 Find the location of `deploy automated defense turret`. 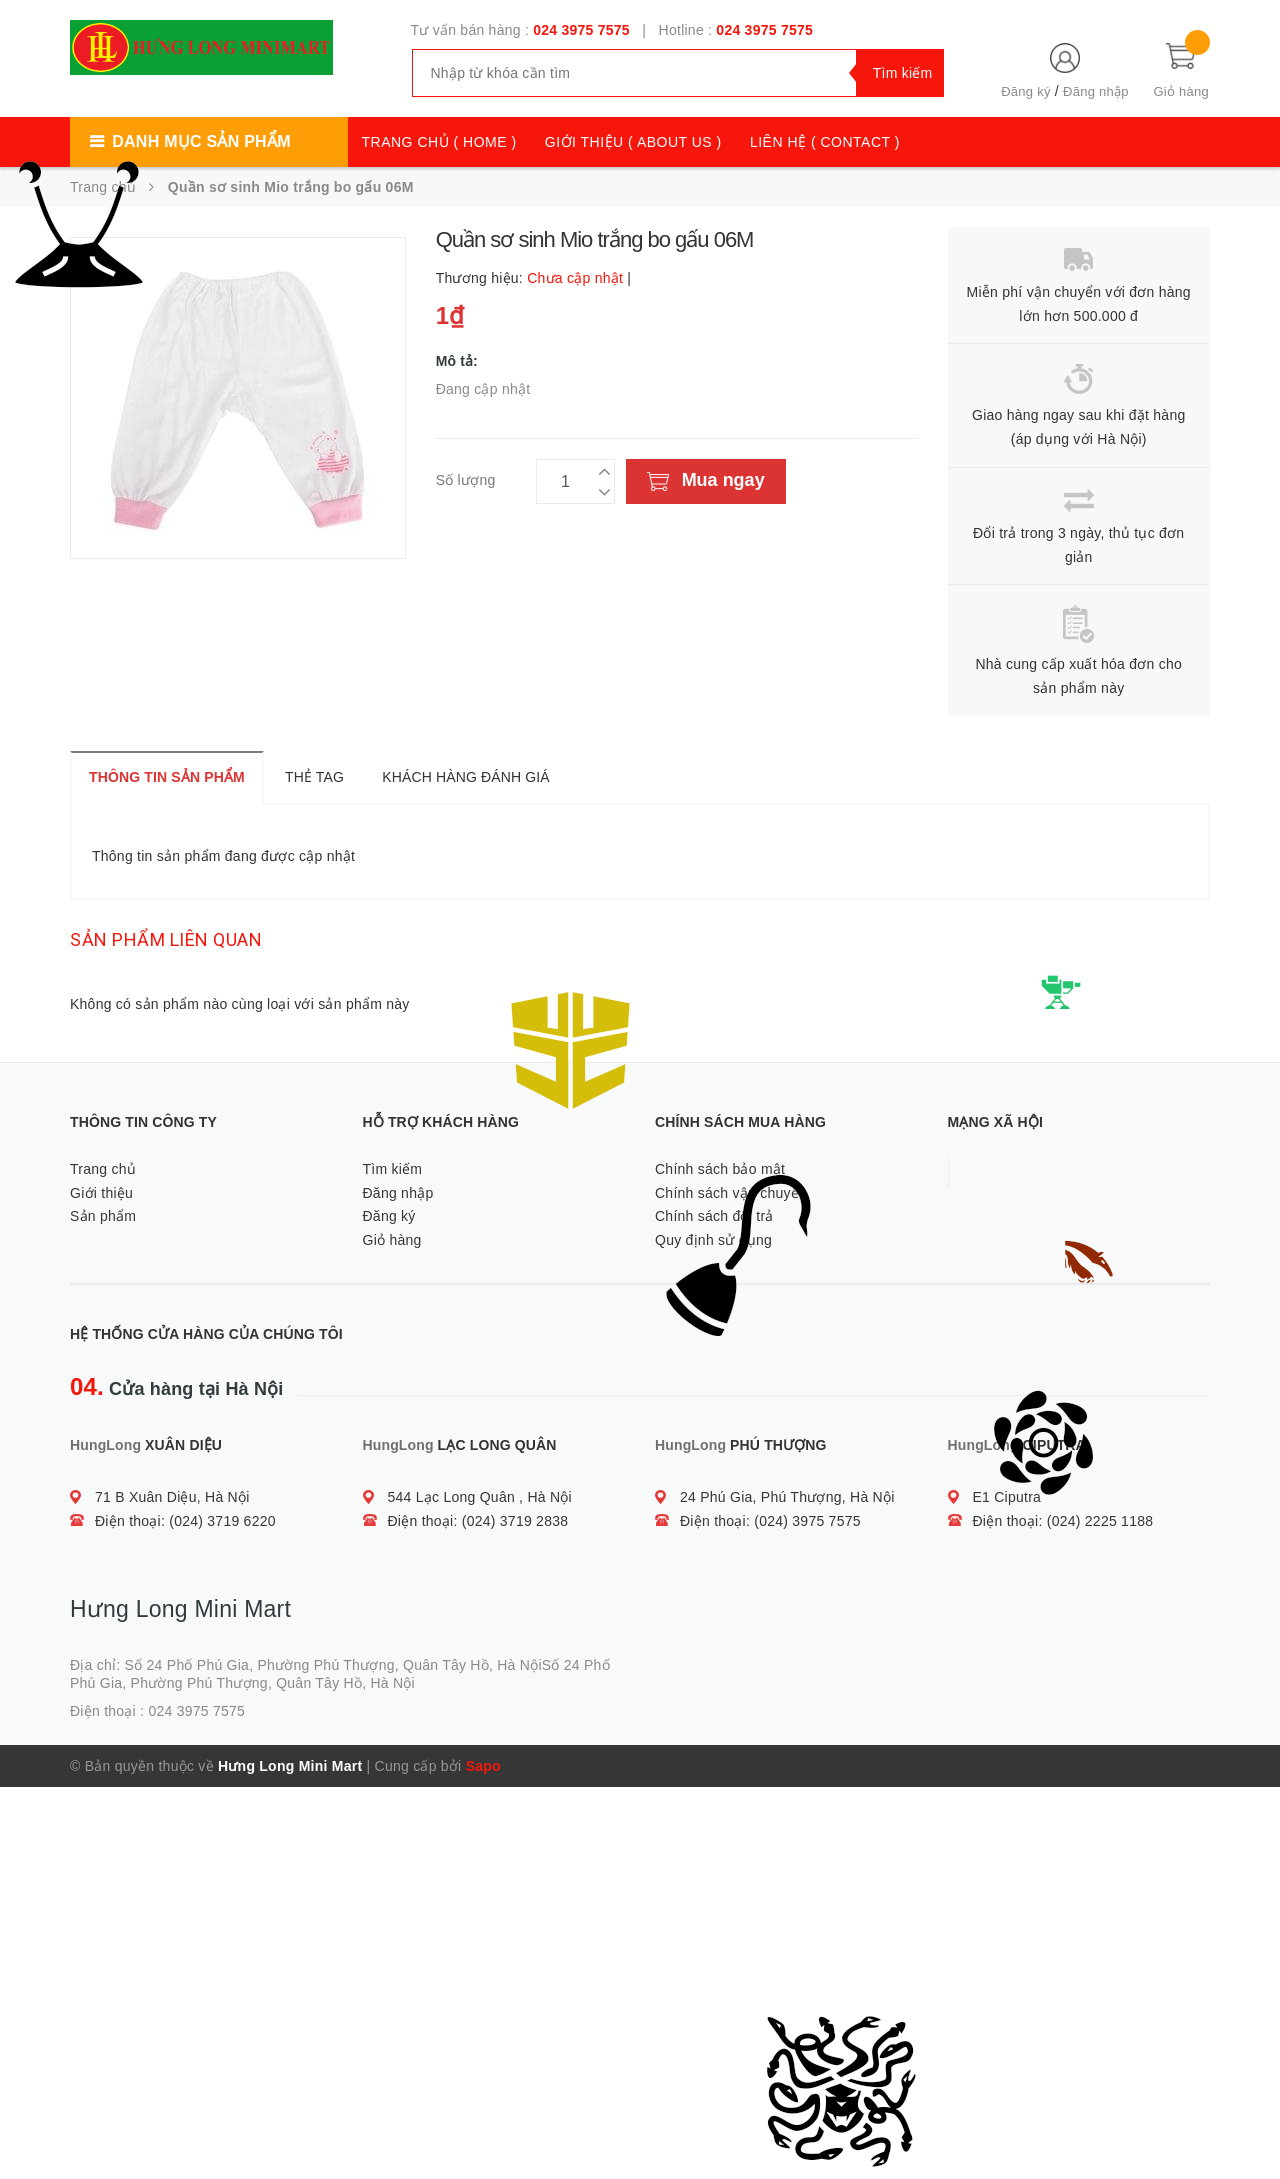

deploy automated defense turret is located at coordinates (1061, 991).